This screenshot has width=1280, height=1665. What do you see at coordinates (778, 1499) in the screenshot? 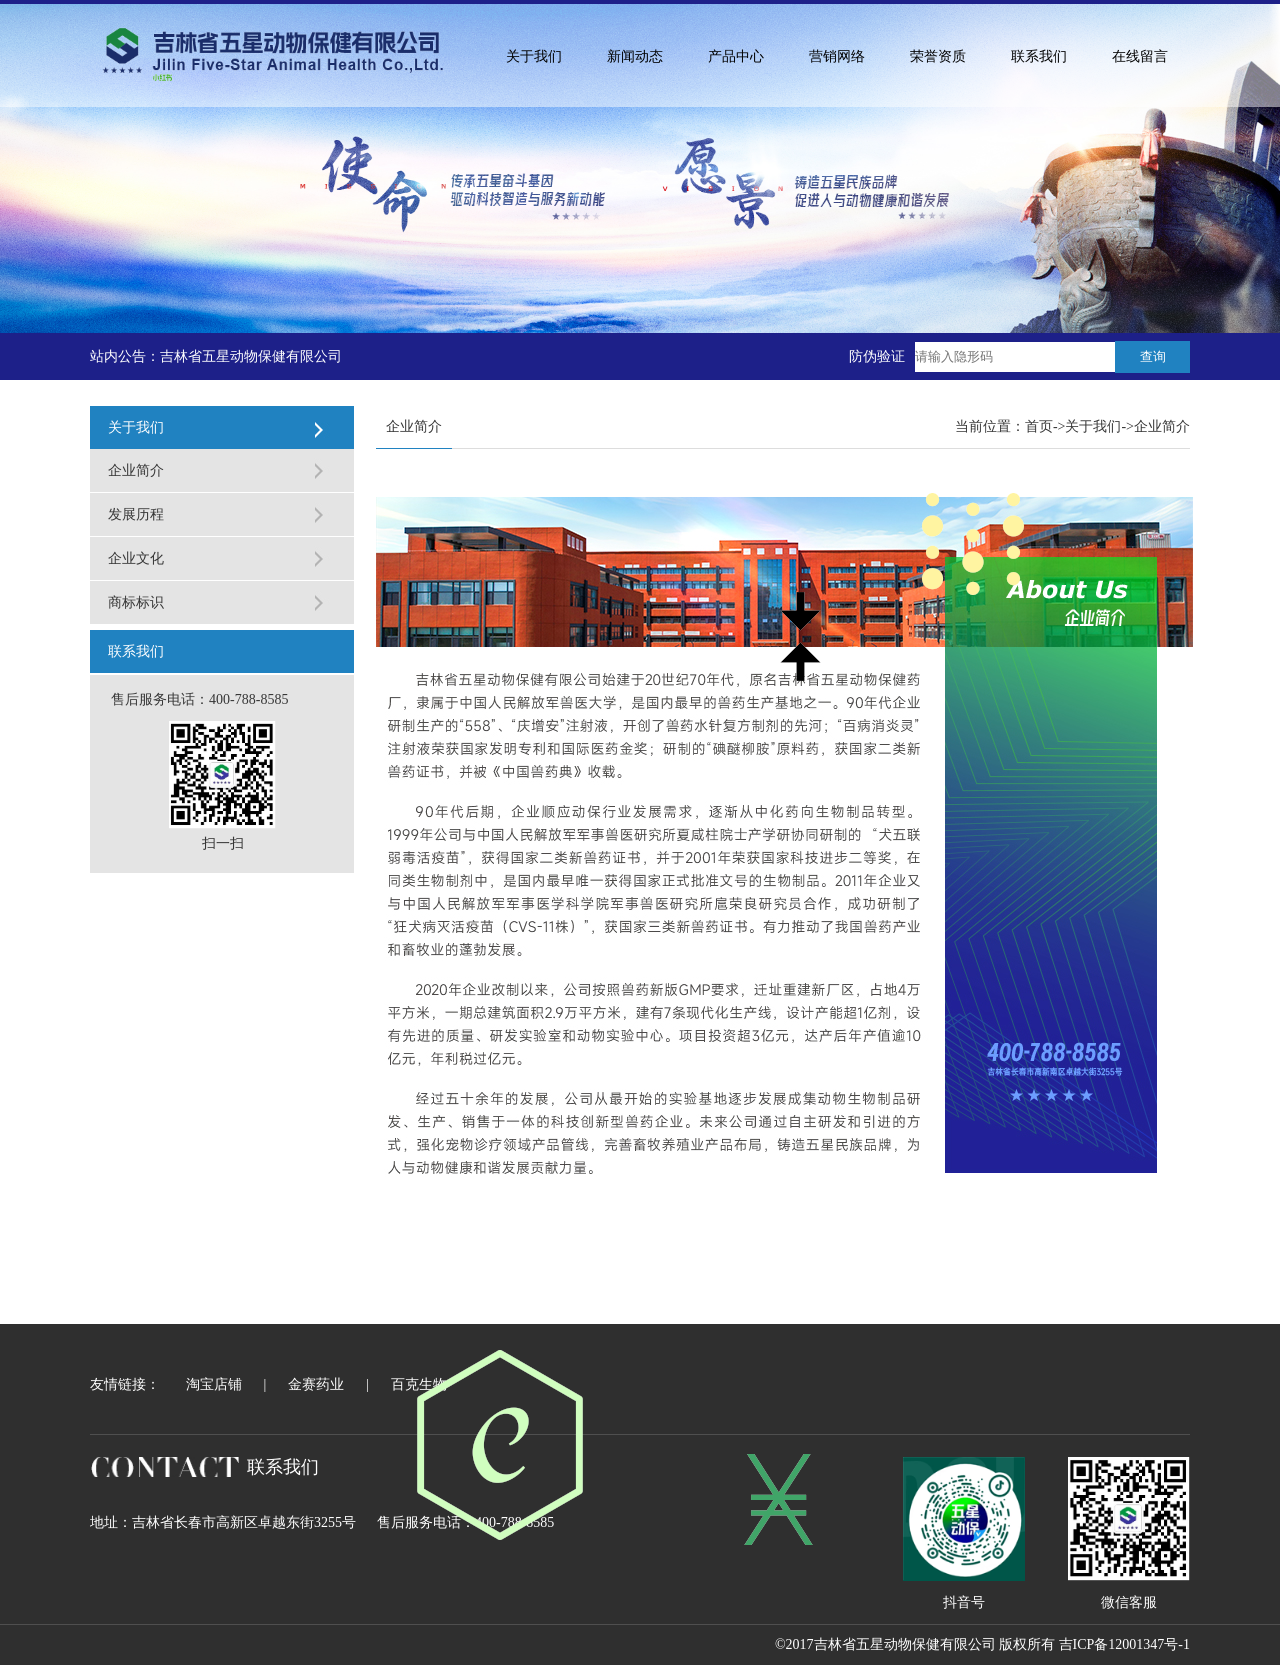
I see `nano cryptocurrency logo` at bounding box center [778, 1499].